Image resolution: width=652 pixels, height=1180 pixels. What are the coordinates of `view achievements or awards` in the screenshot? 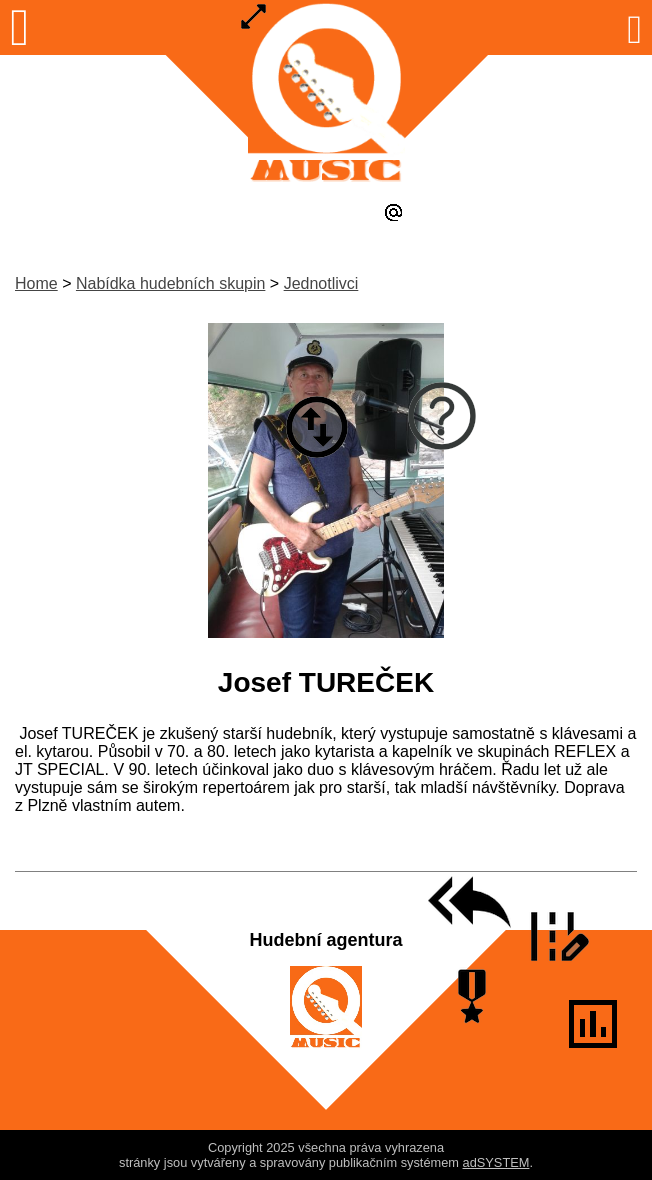 It's located at (472, 997).